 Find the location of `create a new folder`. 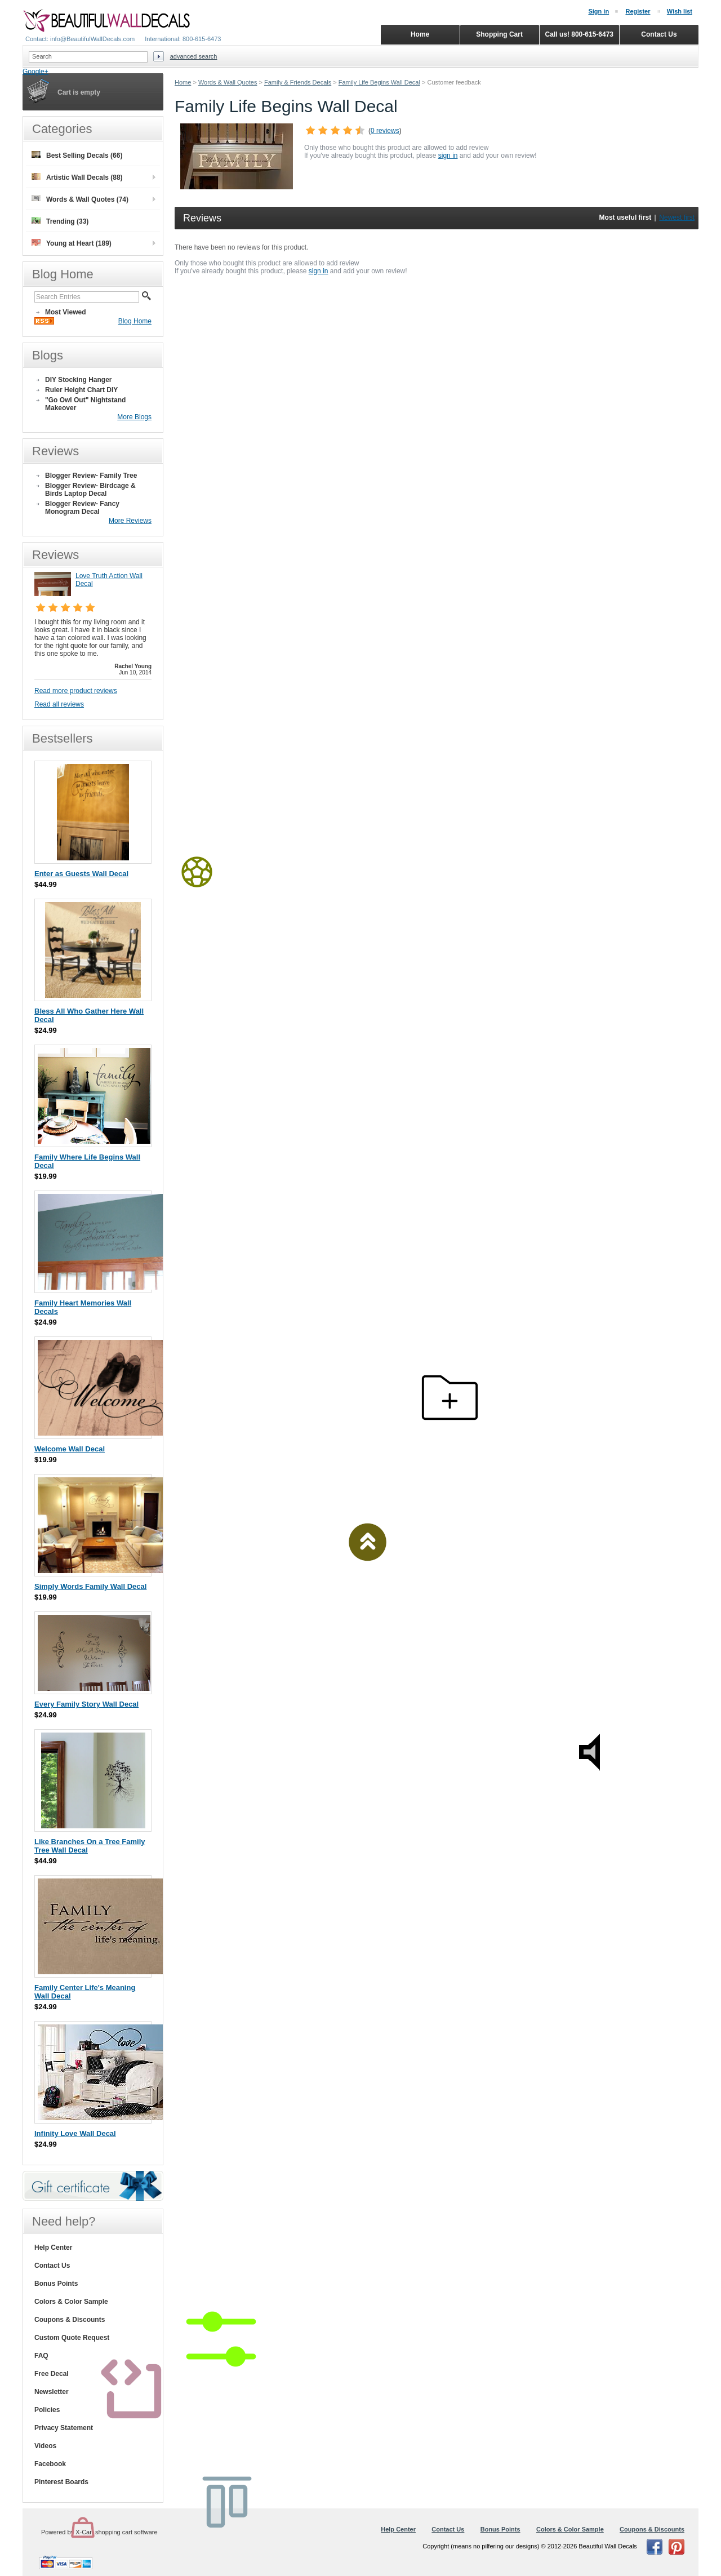

create a new folder is located at coordinates (449, 1396).